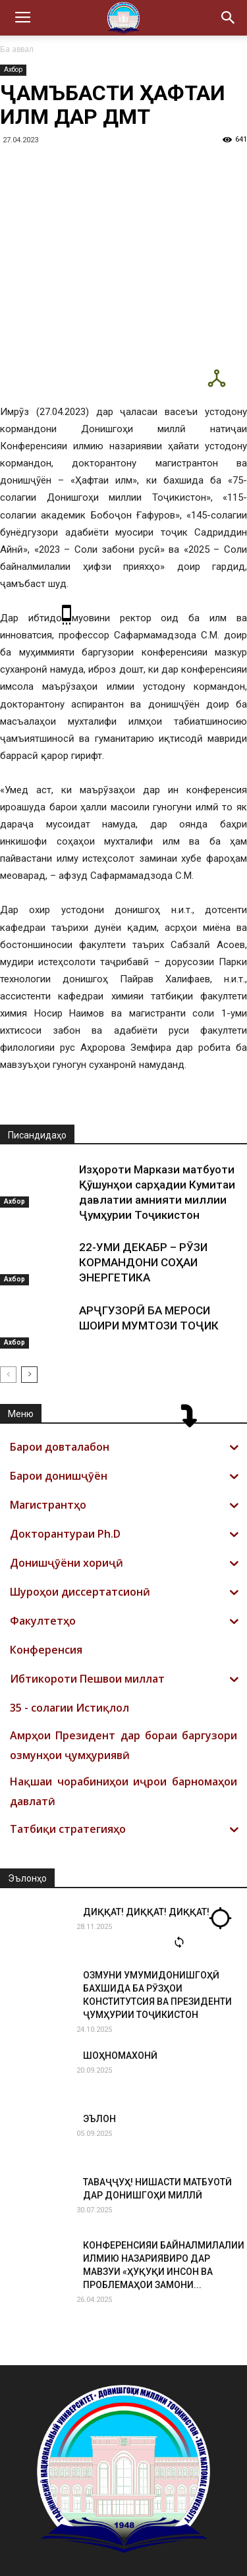  What do you see at coordinates (179, 1942) in the screenshot?
I see `enable repeat or loop playback` at bounding box center [179, 1942].